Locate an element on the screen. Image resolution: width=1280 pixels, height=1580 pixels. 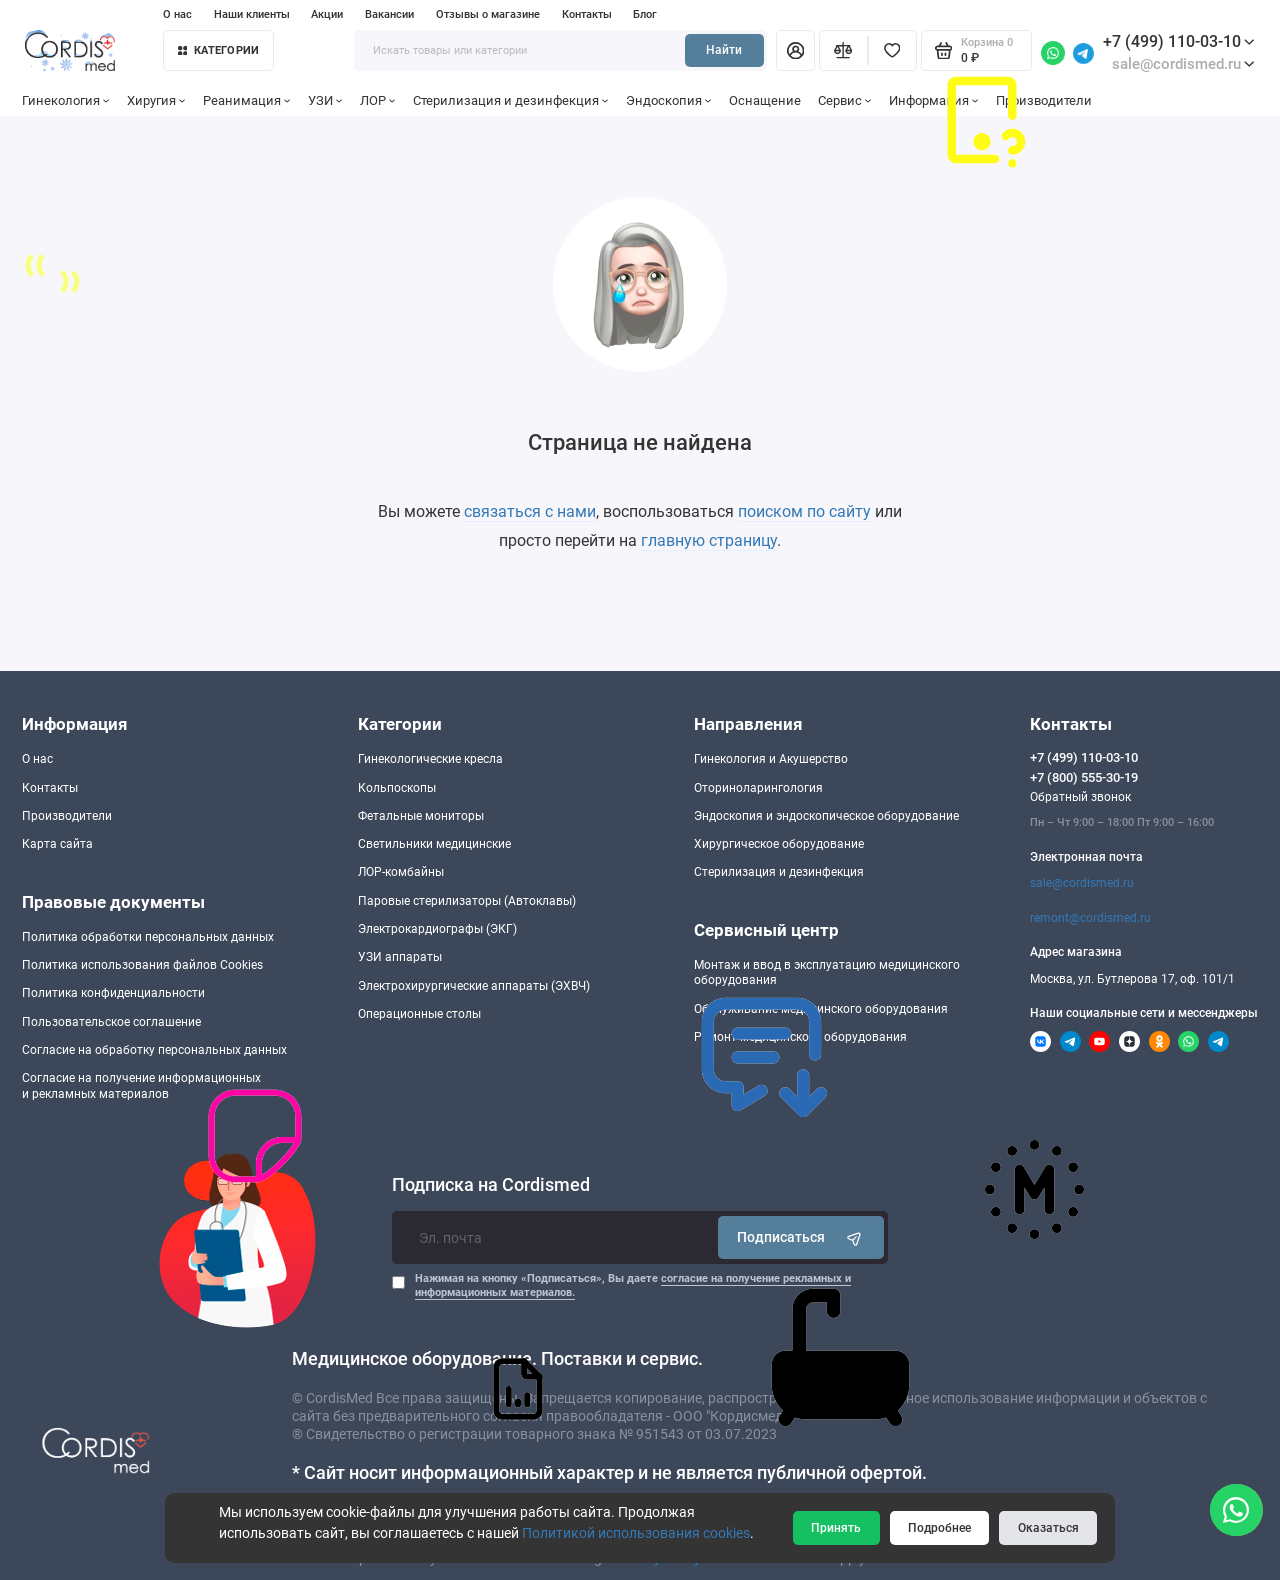
download message or conversation is located at coordinates (761, 1051).